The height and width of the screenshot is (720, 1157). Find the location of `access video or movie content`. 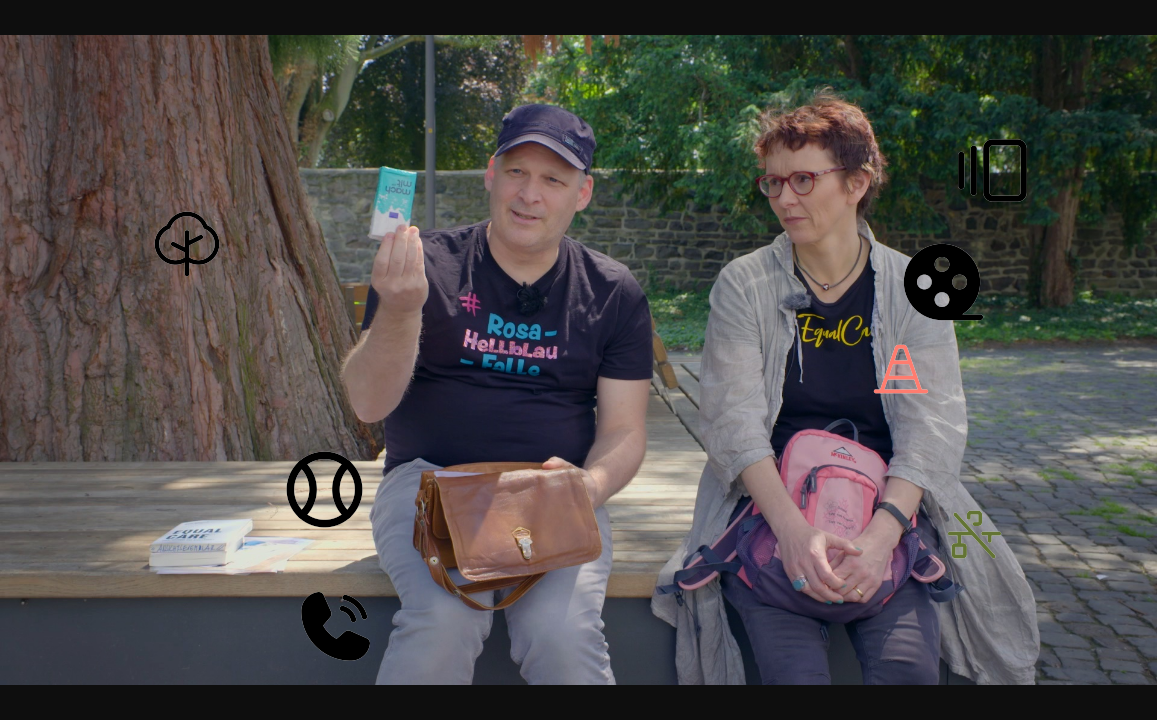

access video or movie content is located at coordinates (942, 282).